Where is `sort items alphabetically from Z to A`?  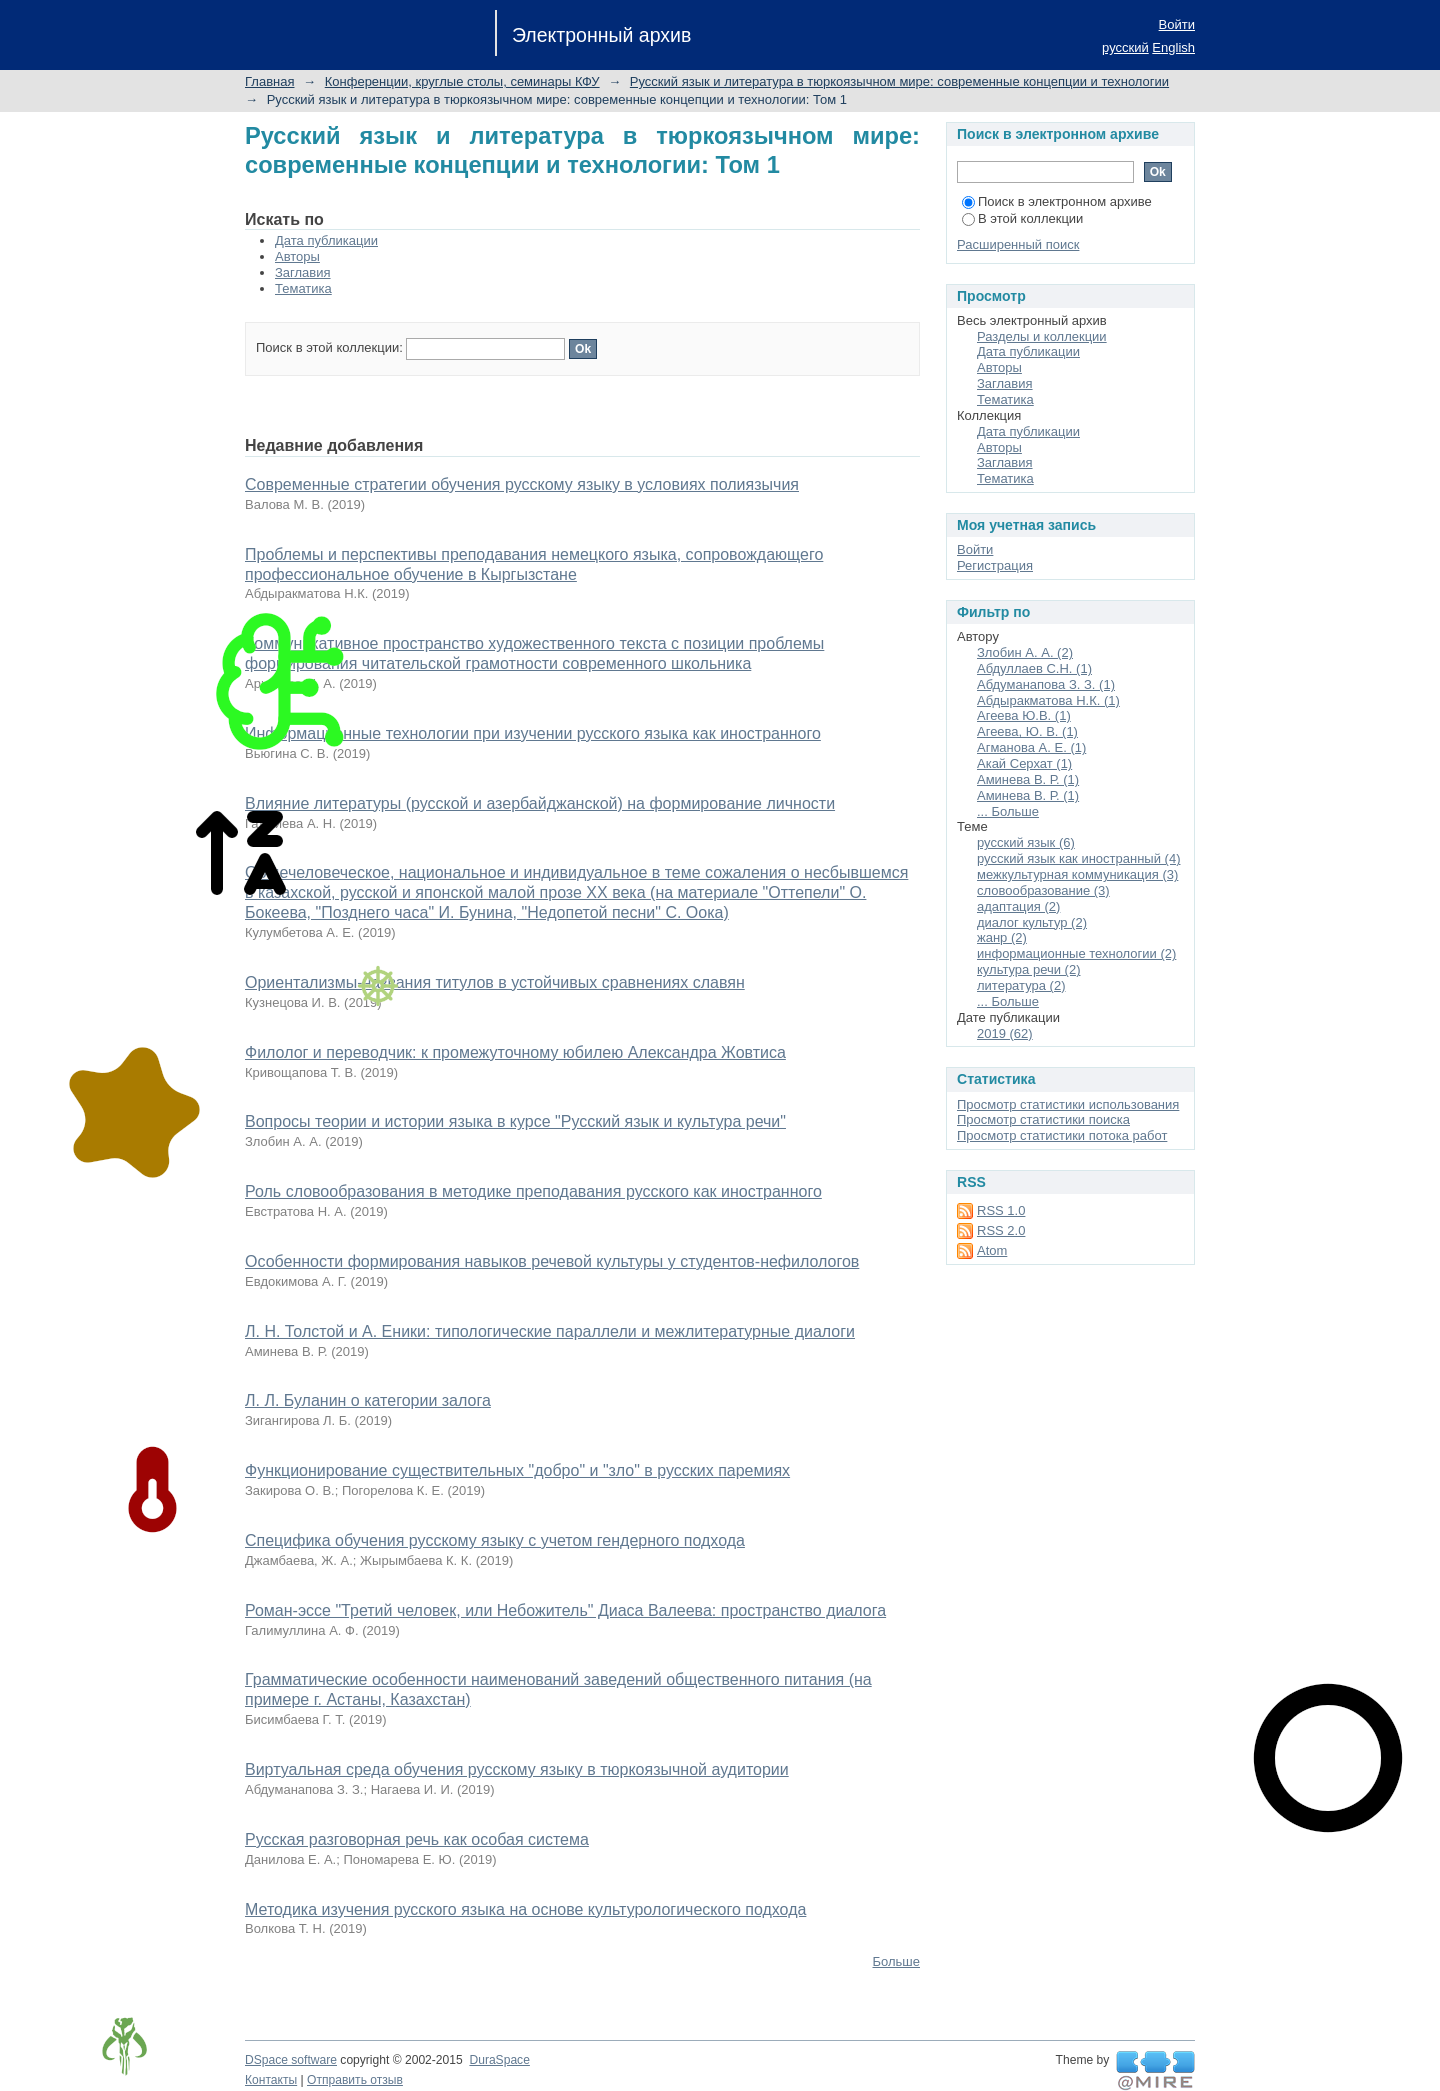
sort items alphabetically from Z to A is located at coordinates (241, 853).